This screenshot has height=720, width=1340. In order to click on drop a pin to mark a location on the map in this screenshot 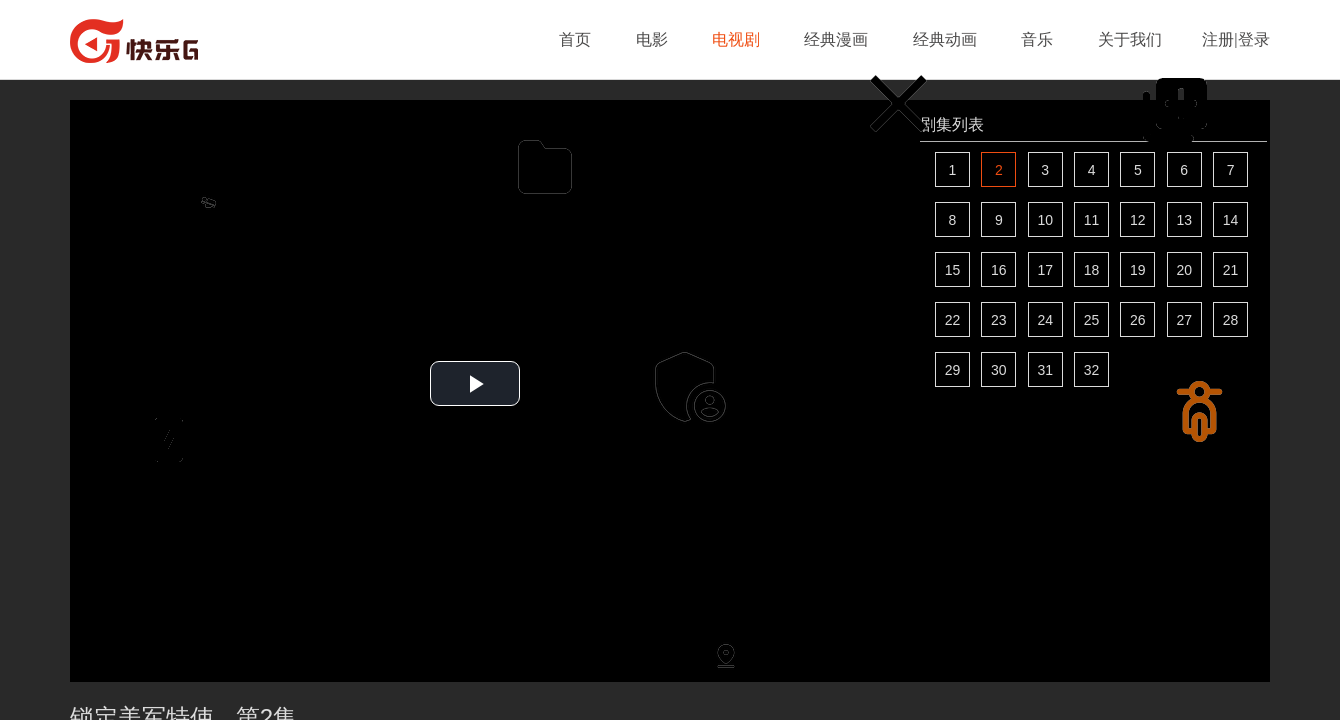, I will do `click(726, 656)`.